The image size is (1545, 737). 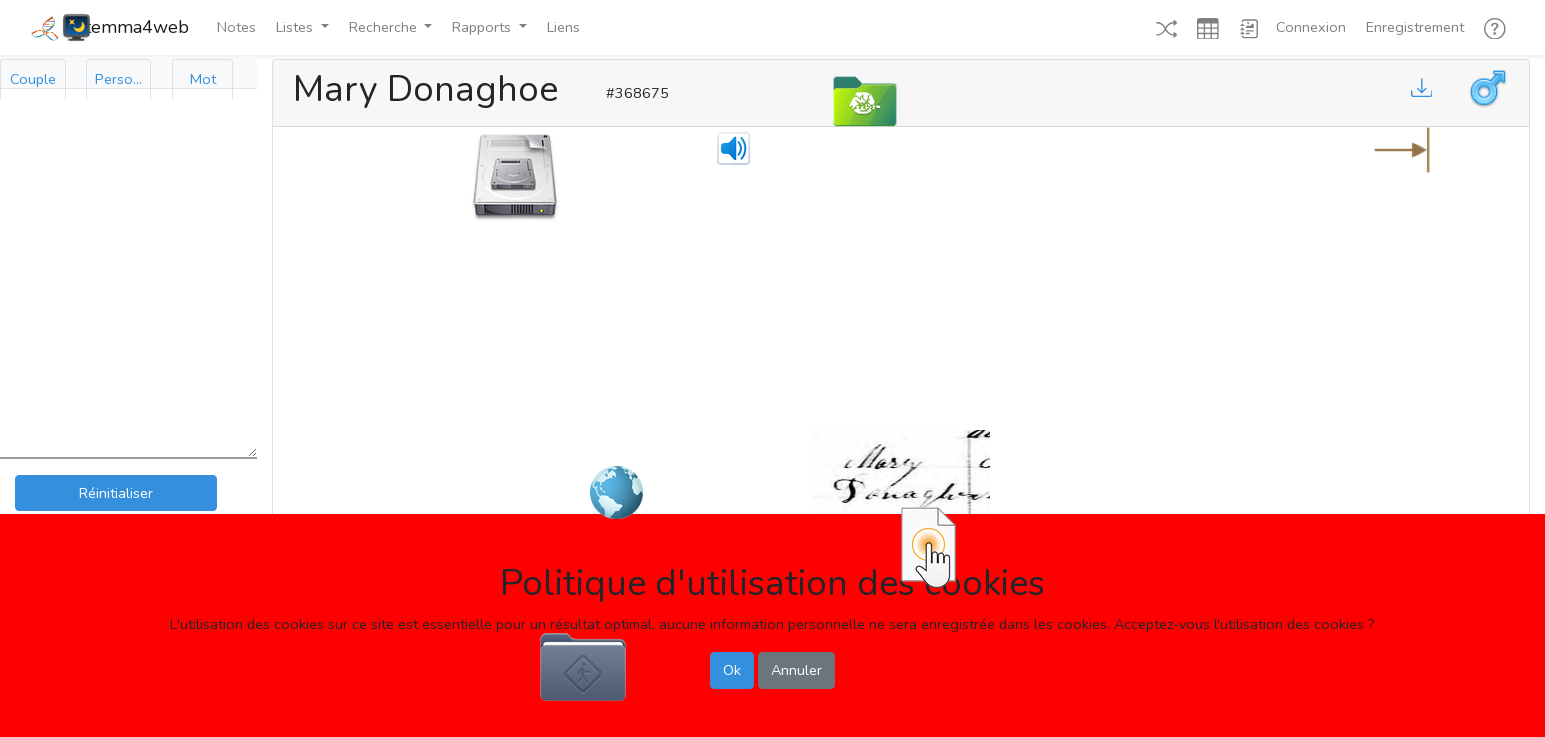 What do you see at coordinates (514, 175) in the screenshot?
I see `mount or access a disk image file` at bounding box center [514, 175].